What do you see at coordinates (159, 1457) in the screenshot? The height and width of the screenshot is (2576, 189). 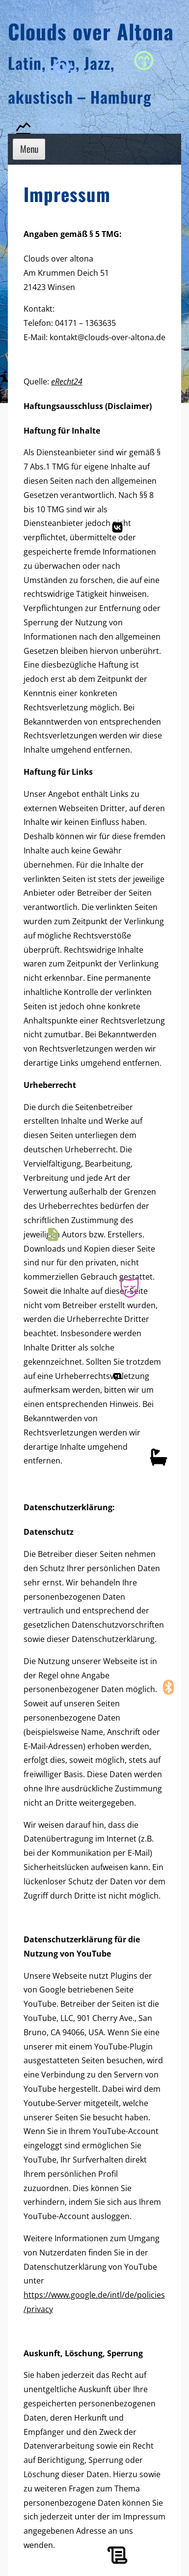 I see `indicates bathroom amenities available` at bounding box center [159, 1457].